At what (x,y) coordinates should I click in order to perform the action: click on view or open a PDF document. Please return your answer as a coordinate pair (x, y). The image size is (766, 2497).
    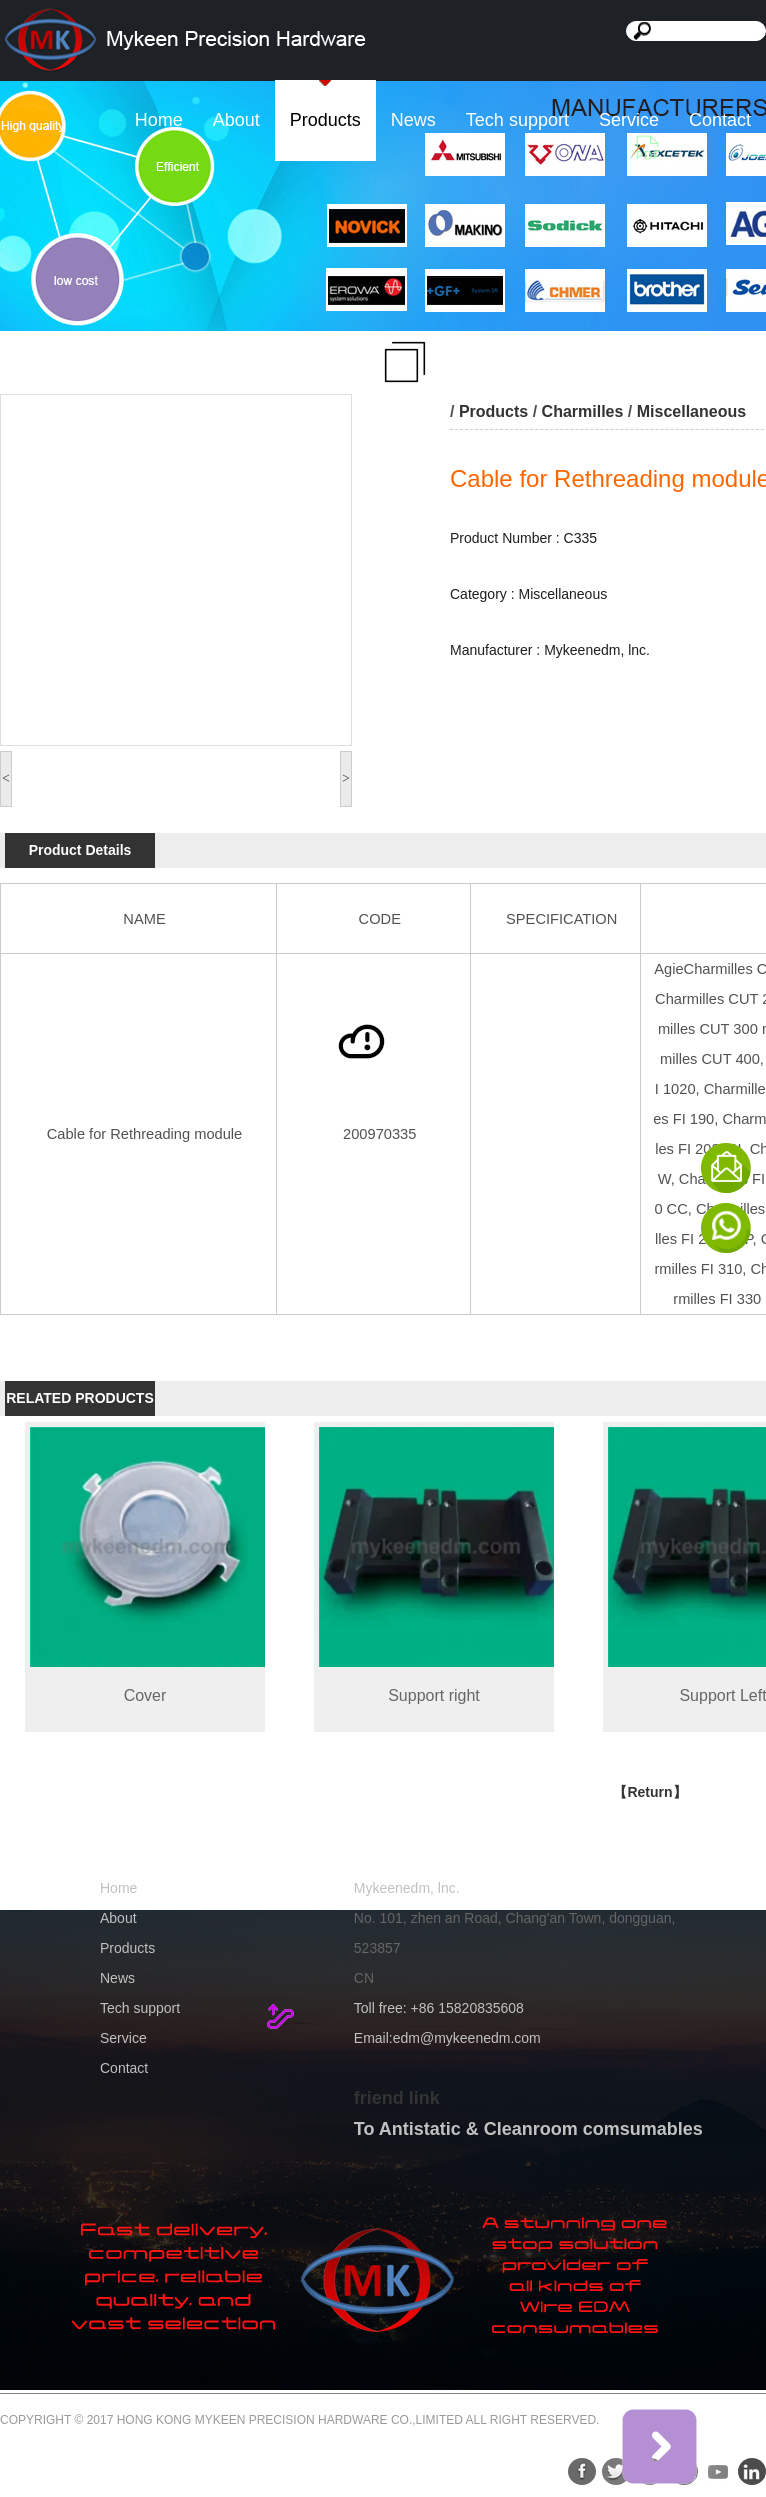
    Looking at the image, I should click on (647, 148).